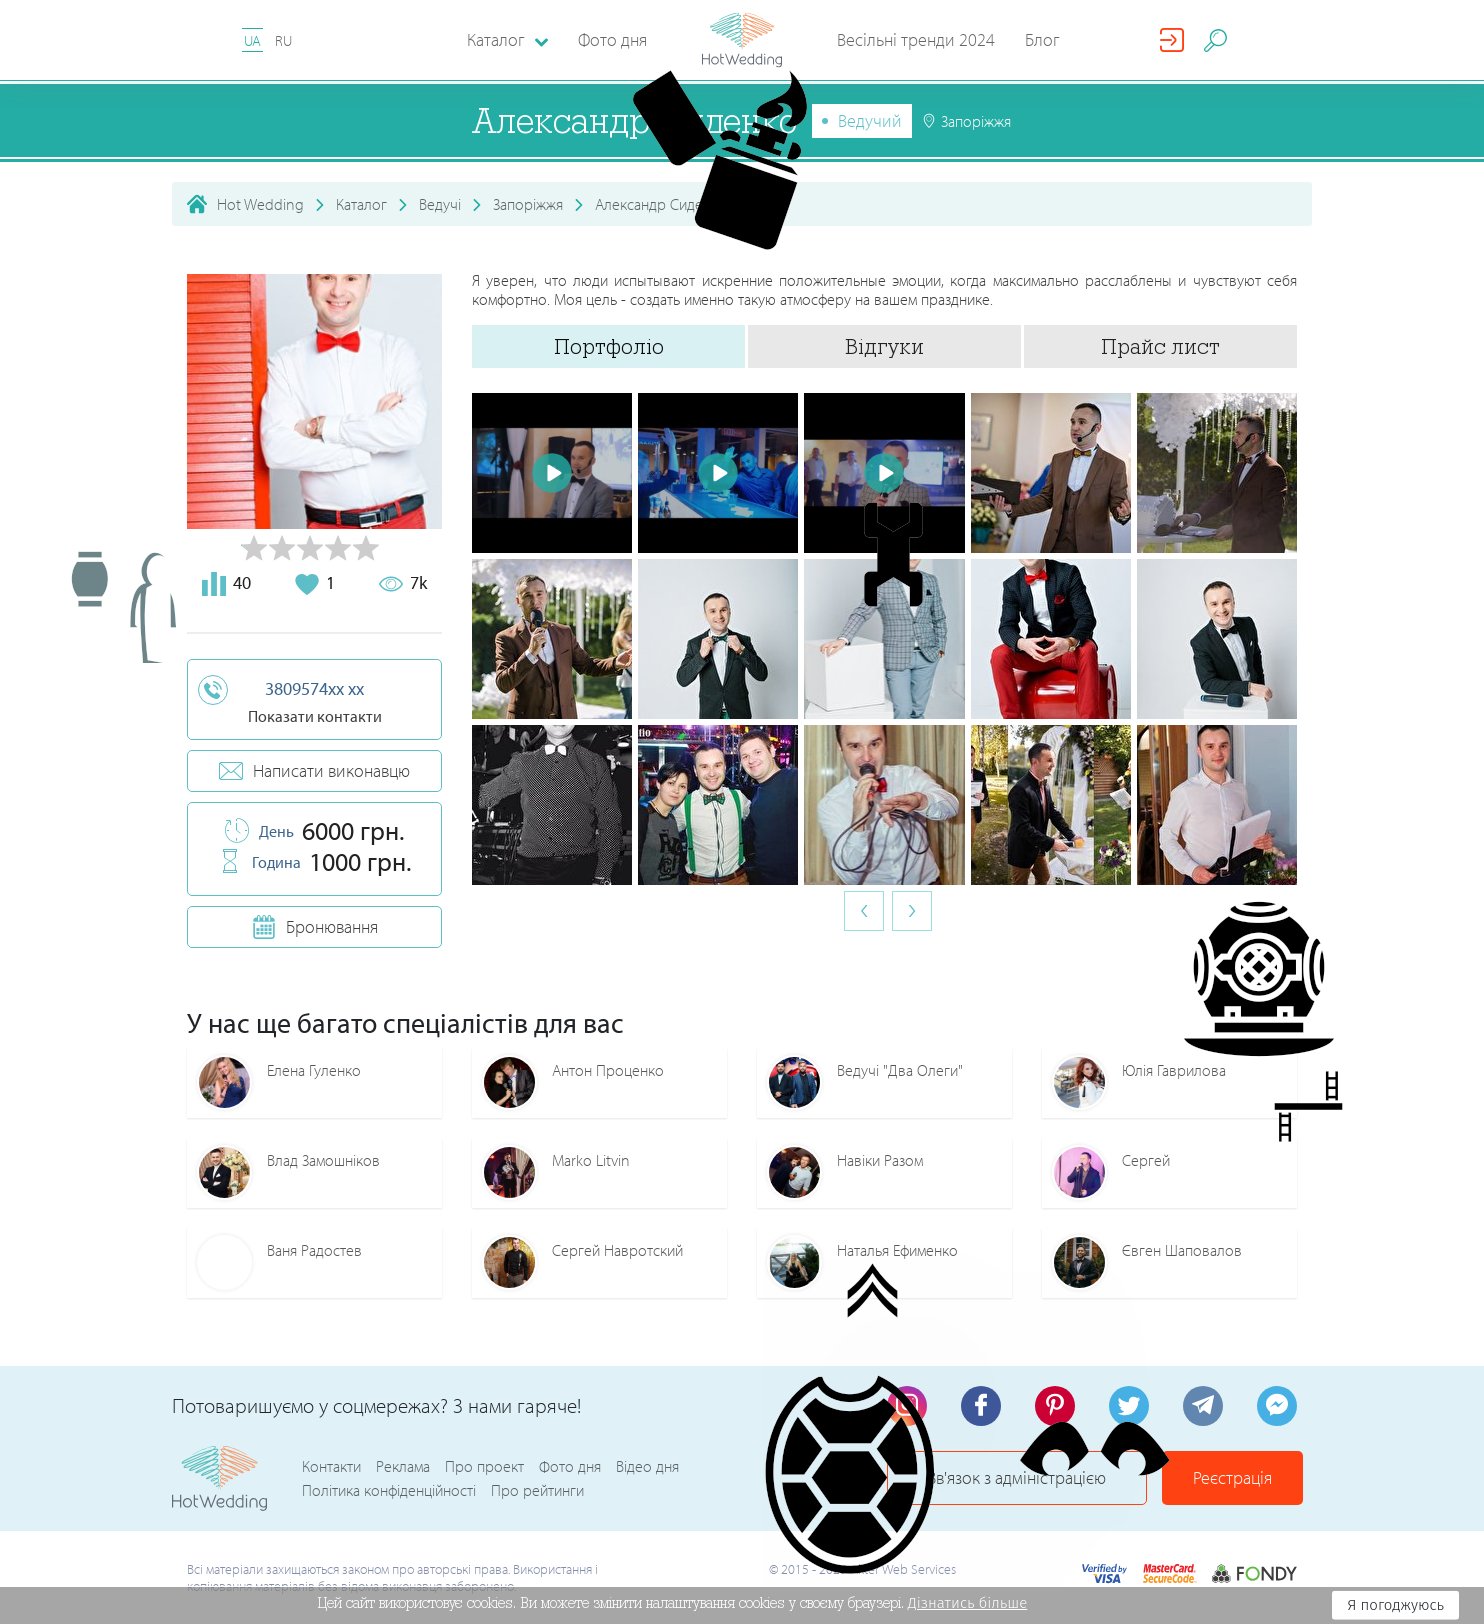 The image size is (1484, 1624). What do you see at coordinates (872, 1290) in the screenshot?
I see `indicates corporal military rank` at bounding box center [872, 1290].